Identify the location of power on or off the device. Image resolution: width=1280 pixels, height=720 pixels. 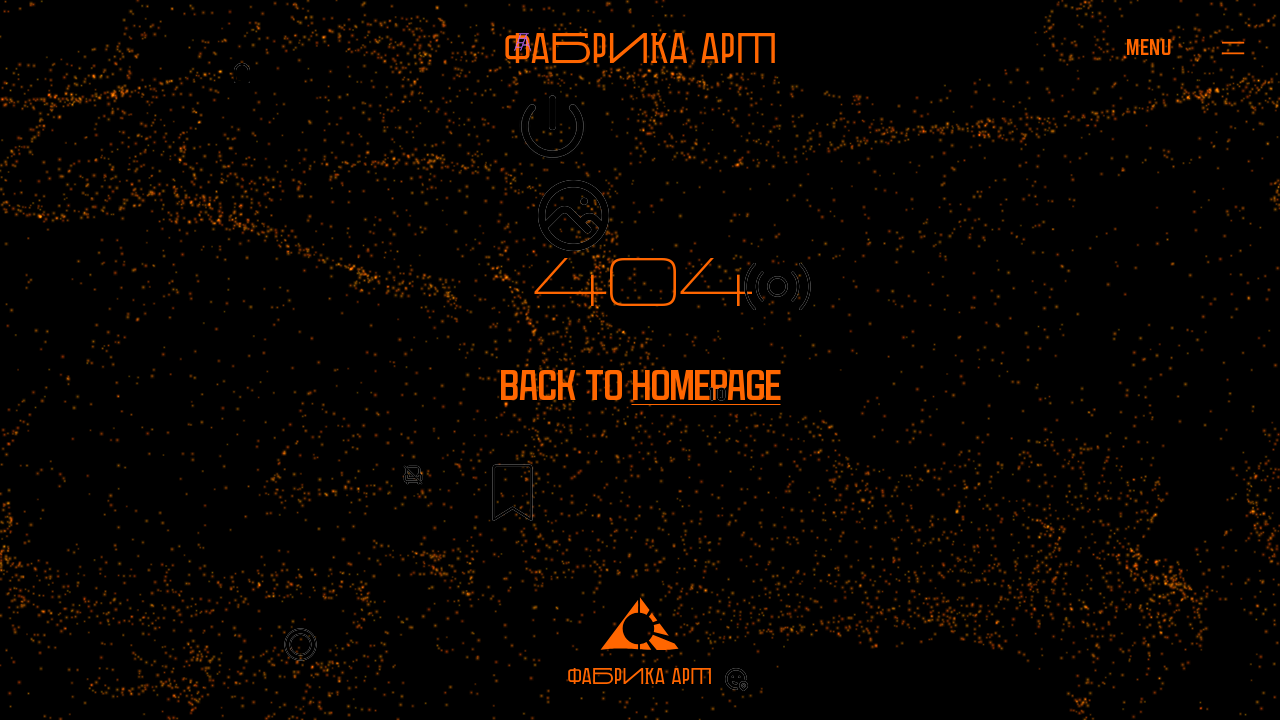
(552, 126).